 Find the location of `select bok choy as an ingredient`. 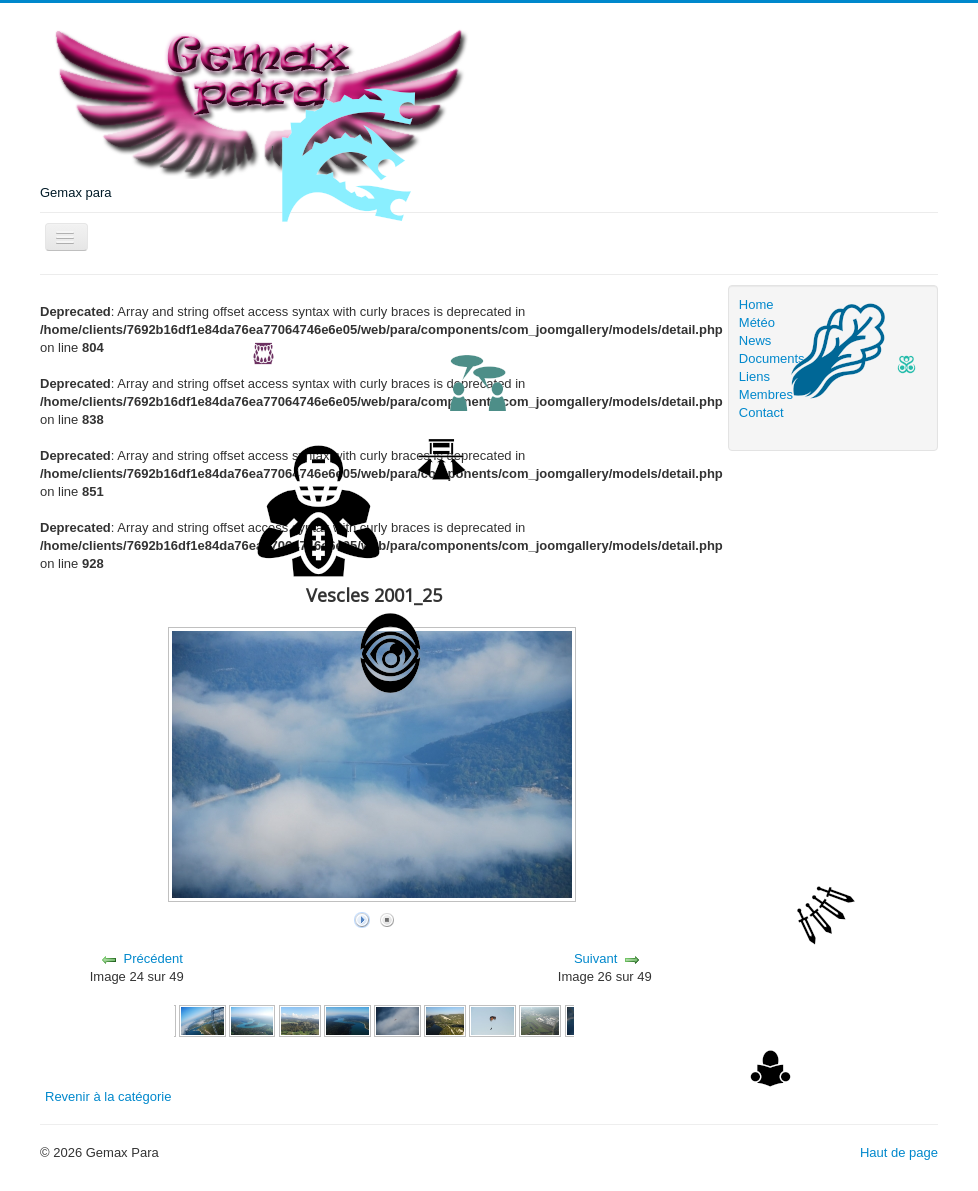

select bok choy as an ingredient is located at coordinates (838, 351).